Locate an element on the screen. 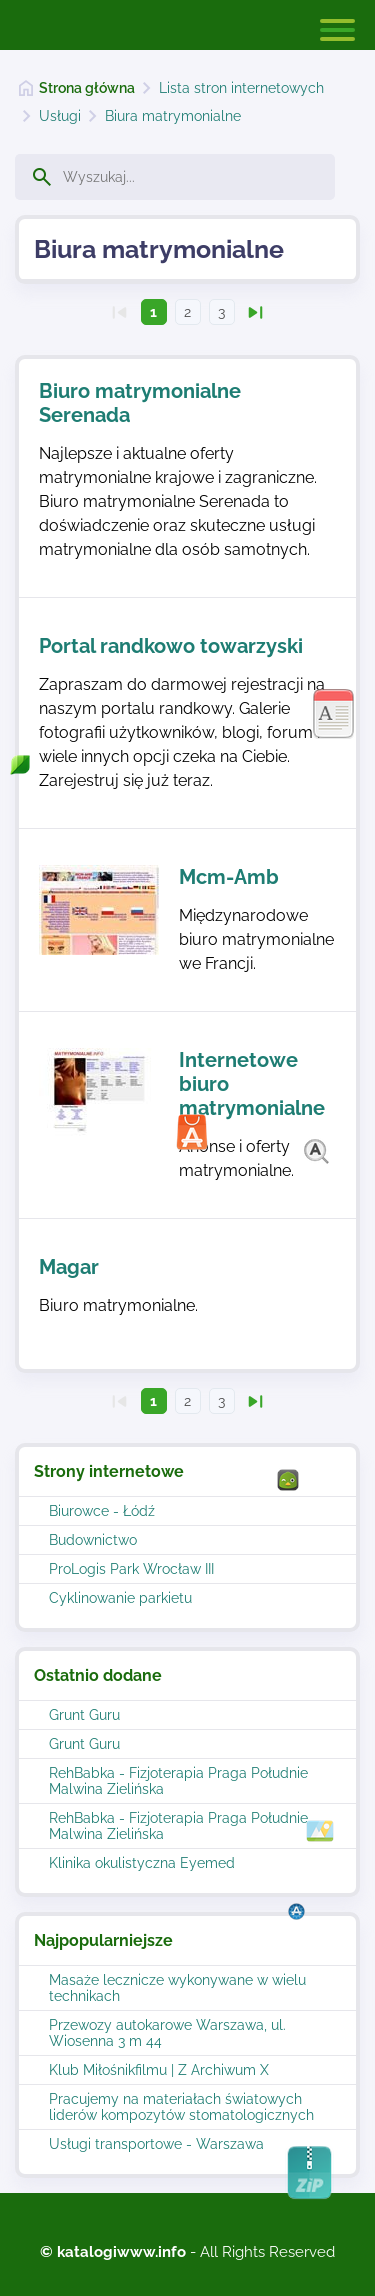 The width and height of the screenshot is (375, 2296). open a compressed zip archive is located at coordinates (309, 2172).